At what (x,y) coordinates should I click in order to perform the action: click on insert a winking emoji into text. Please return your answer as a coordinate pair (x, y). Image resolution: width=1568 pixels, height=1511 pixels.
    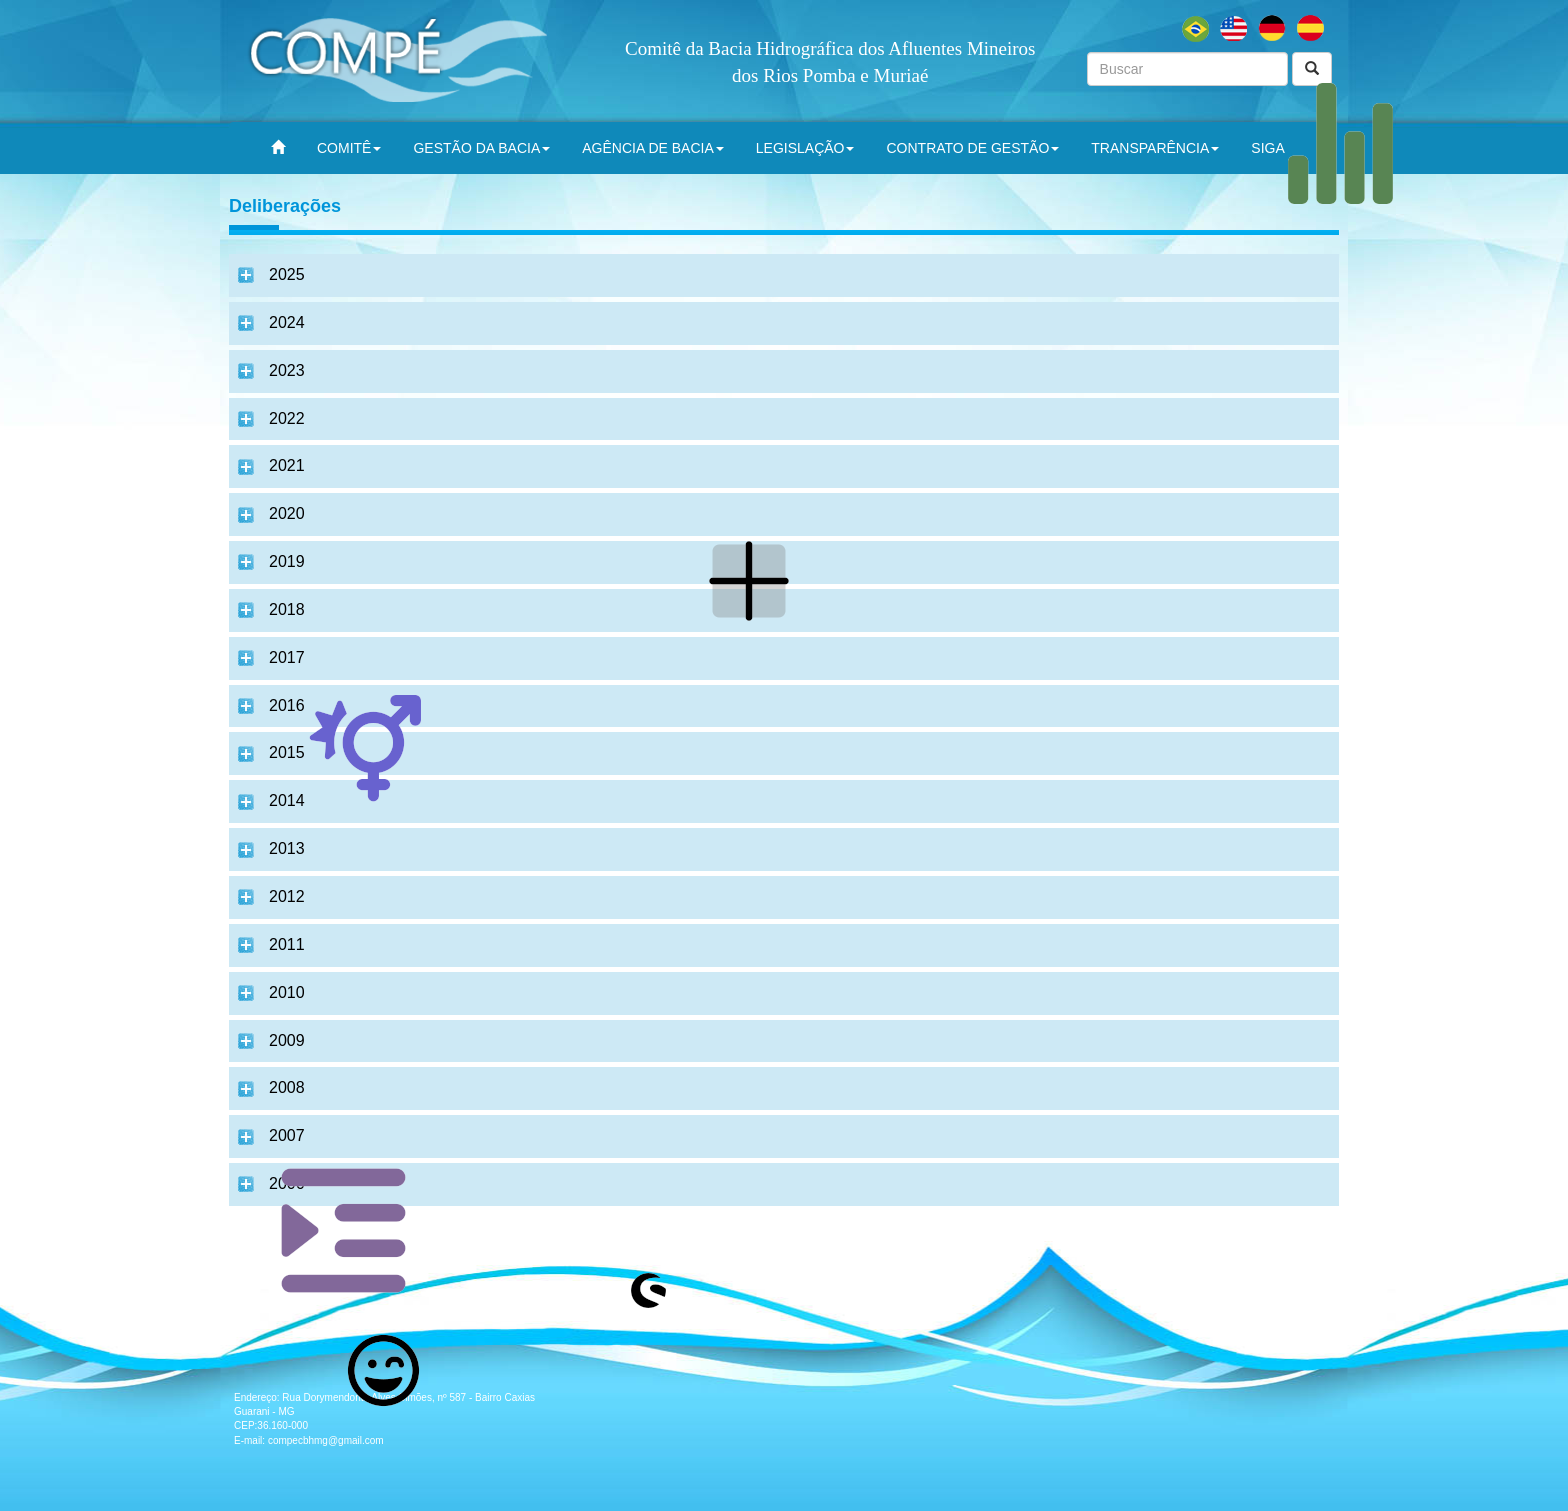
    Looking at the image, I should click on (383, 1370).